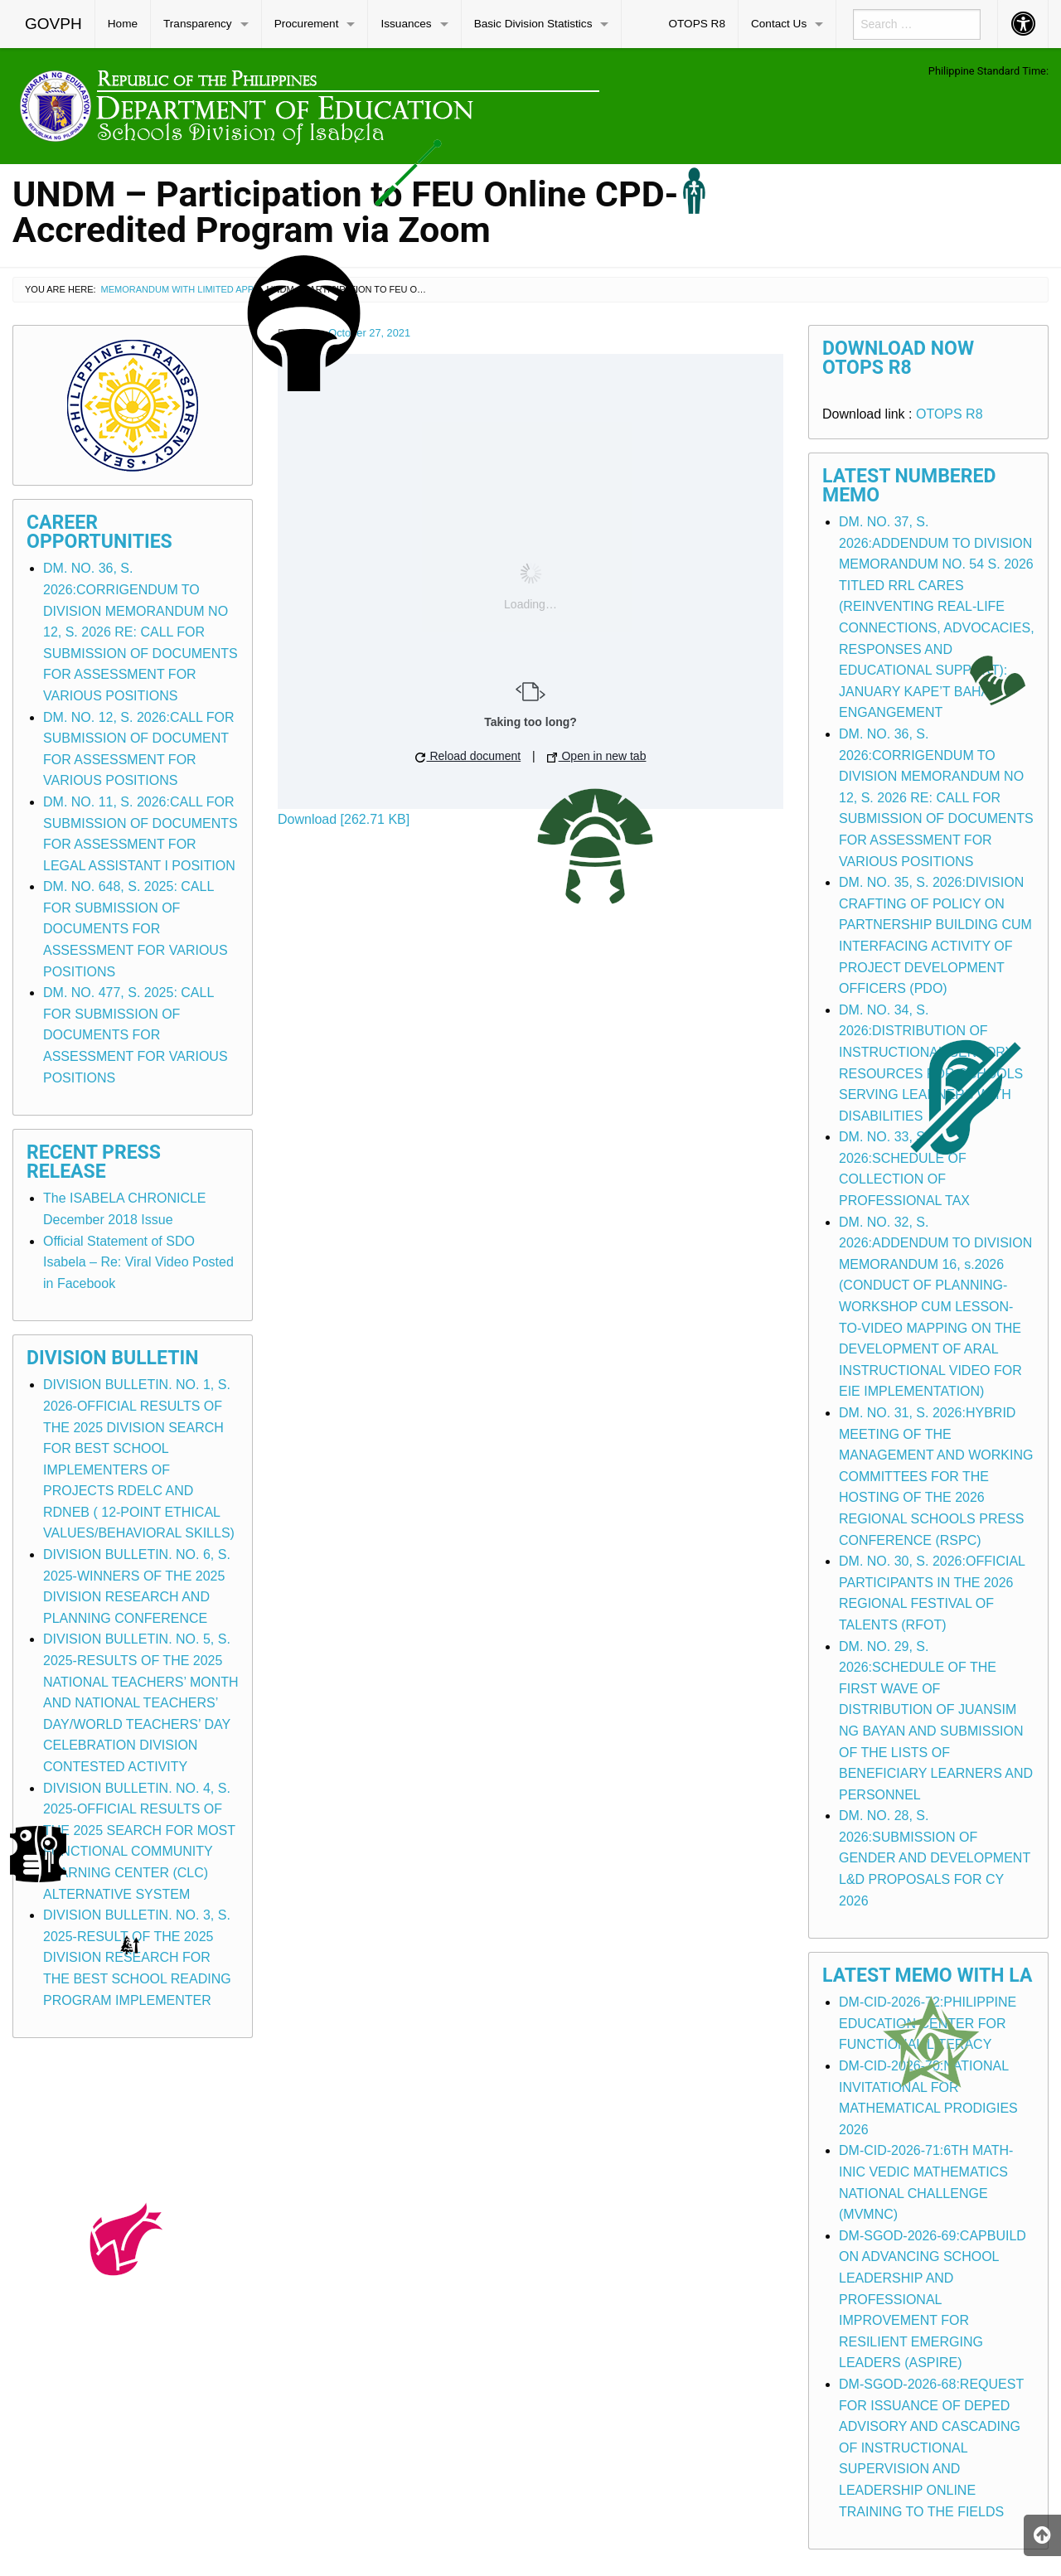 This screenshot has width=1061, height=2576. Describe the element at coordinates (966, 1097) in the screenshot. I see `indicates hearing assistance is unavailable` at that location.